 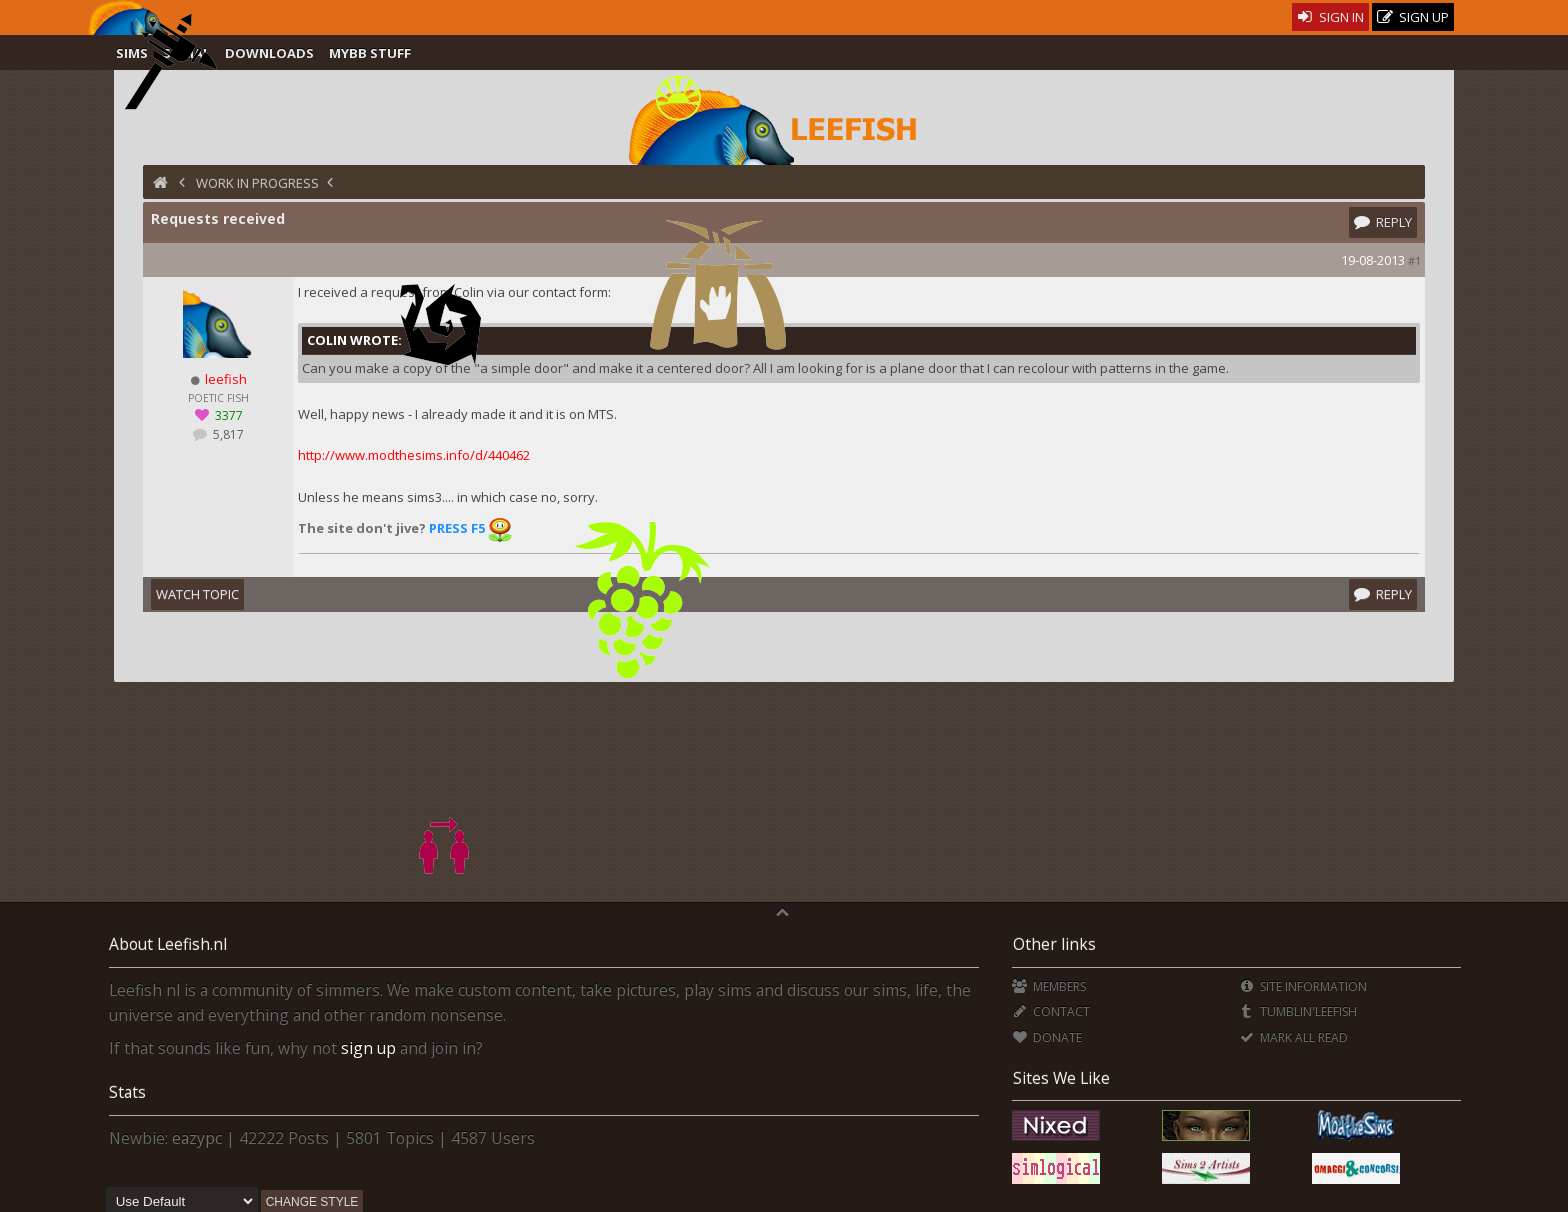 What do you see at coordinates (642, 600) in the screenshot?
I see `select grapes as a food or ingredient item` at bounding box center [642, 600].